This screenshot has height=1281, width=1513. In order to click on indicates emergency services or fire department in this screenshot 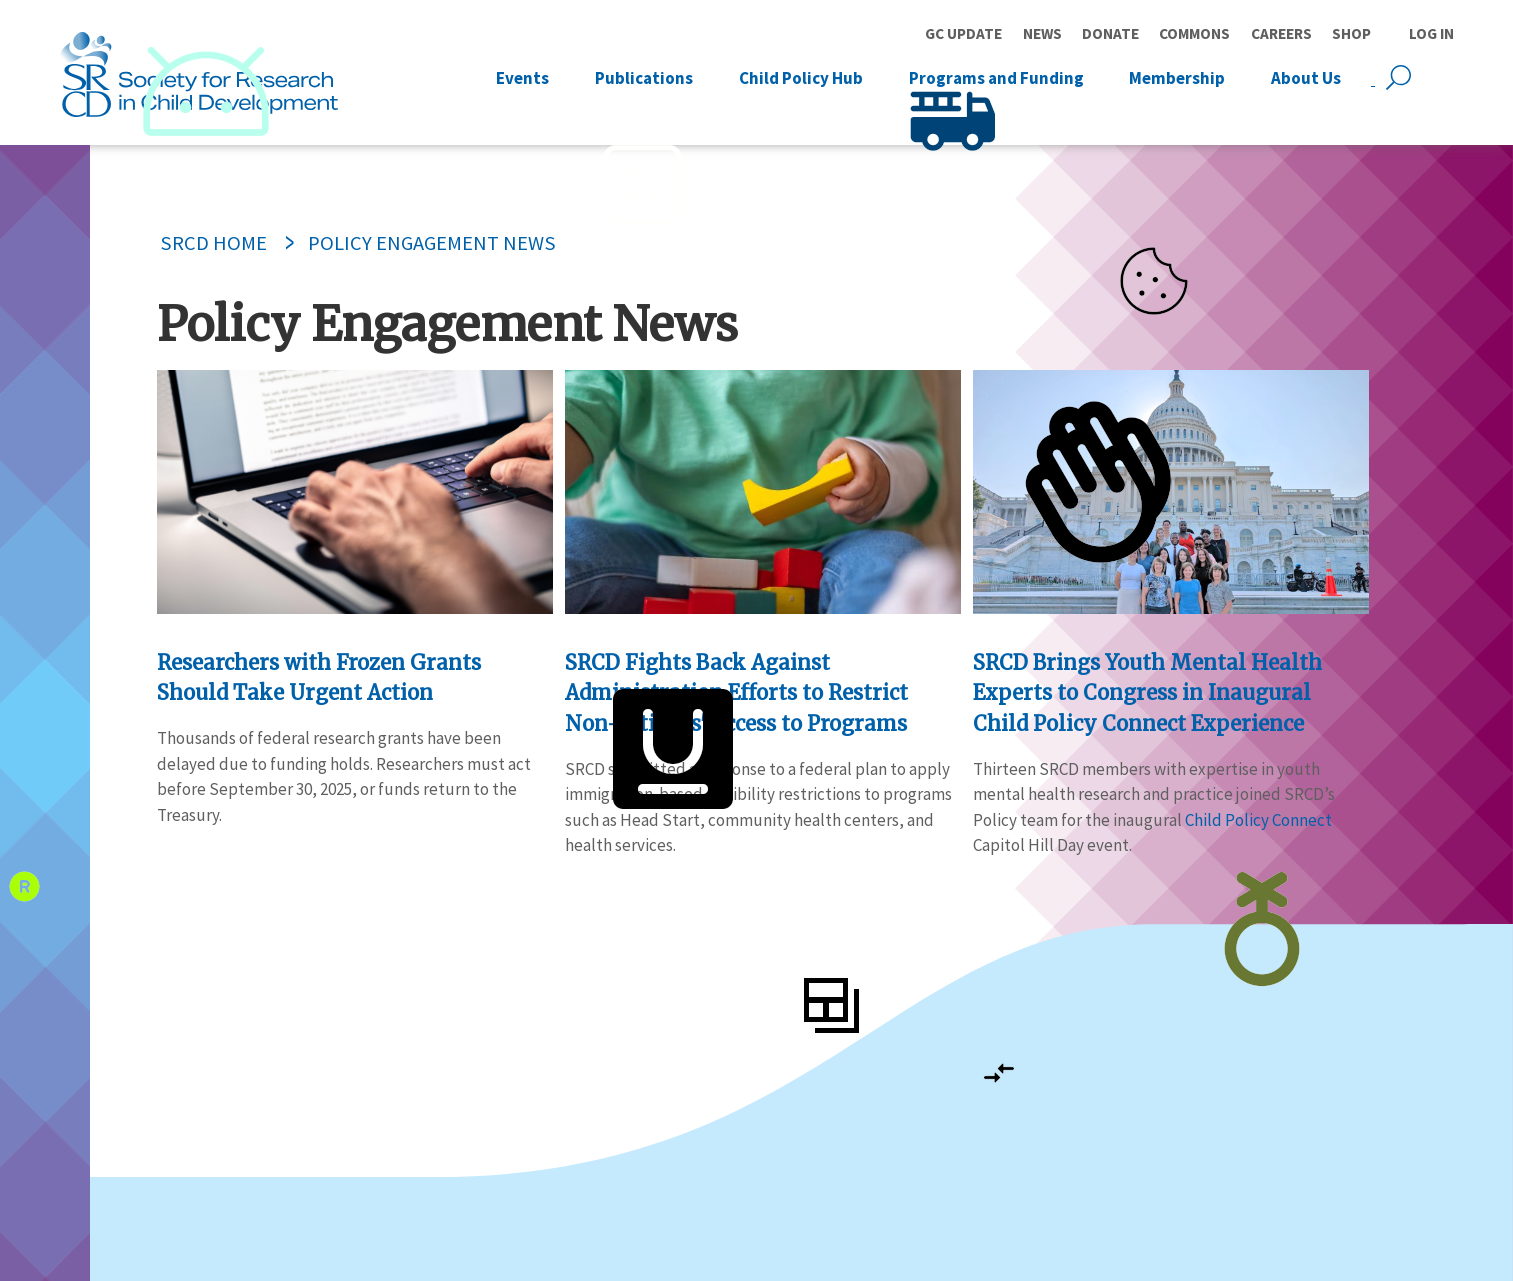, I will do `click(950, 117)`.